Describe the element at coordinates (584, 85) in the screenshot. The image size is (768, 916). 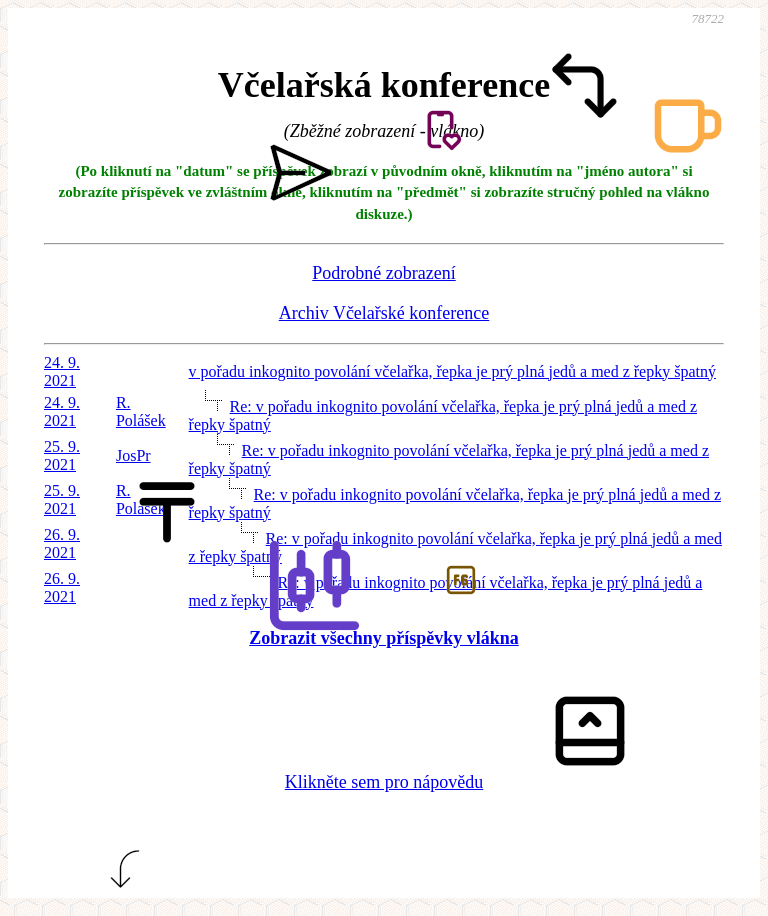
I see `move or resize element diagonally to bottom-left` at that location.